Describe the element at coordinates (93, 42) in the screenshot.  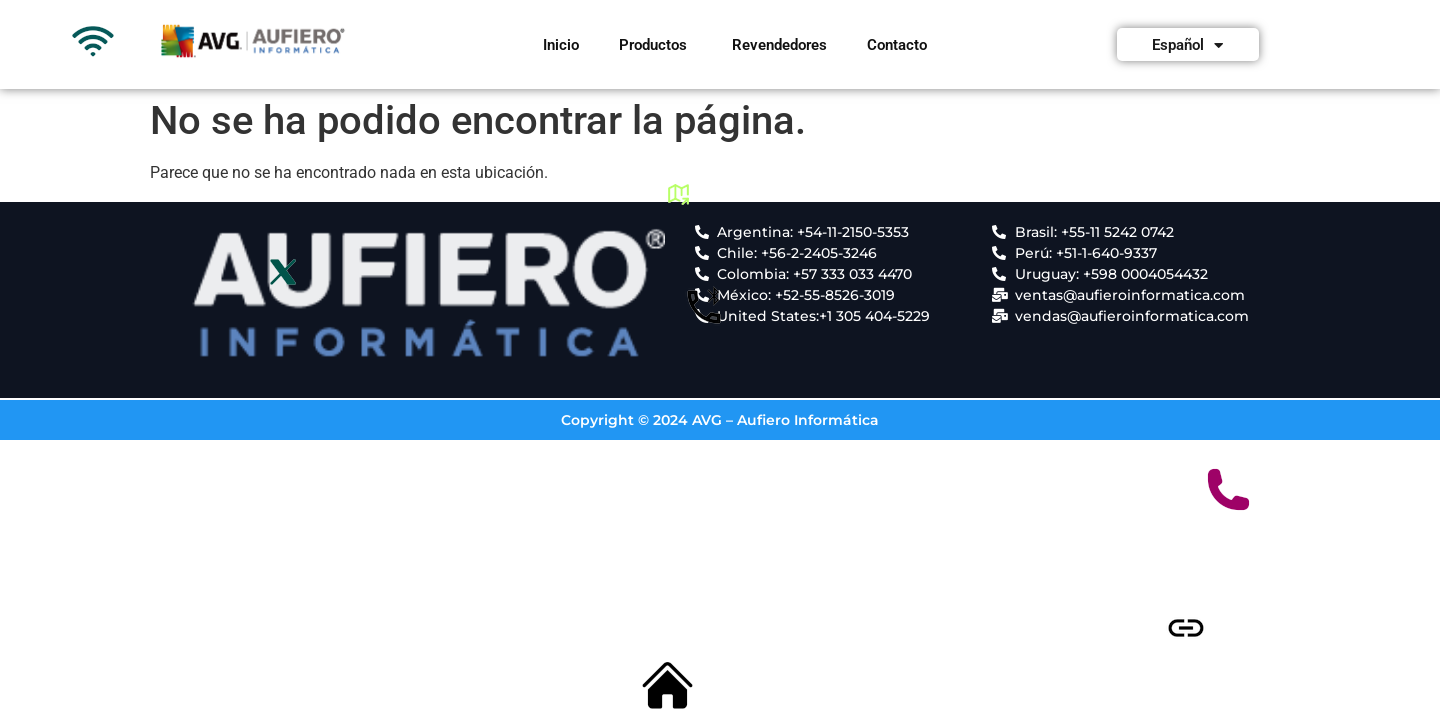
I see `indicates active wifi connection` at that location.